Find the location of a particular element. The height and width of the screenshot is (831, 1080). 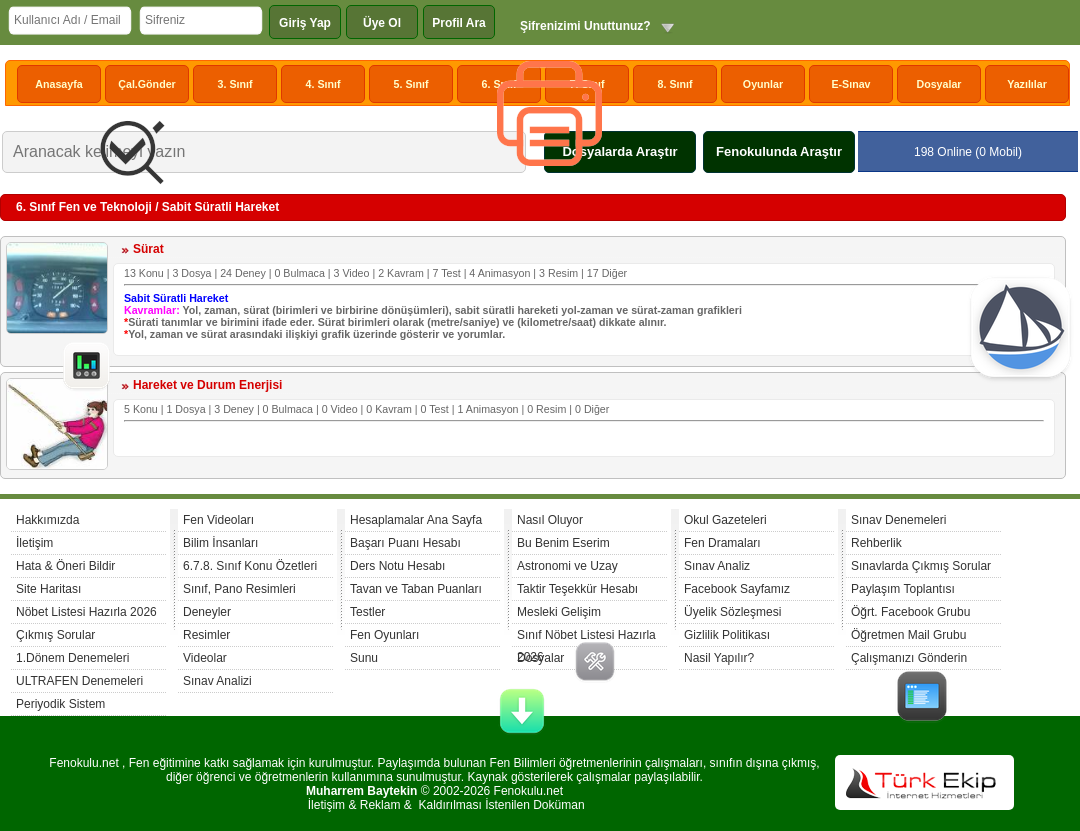

access advanced settings or preferences is located at coordinates (595, 662).